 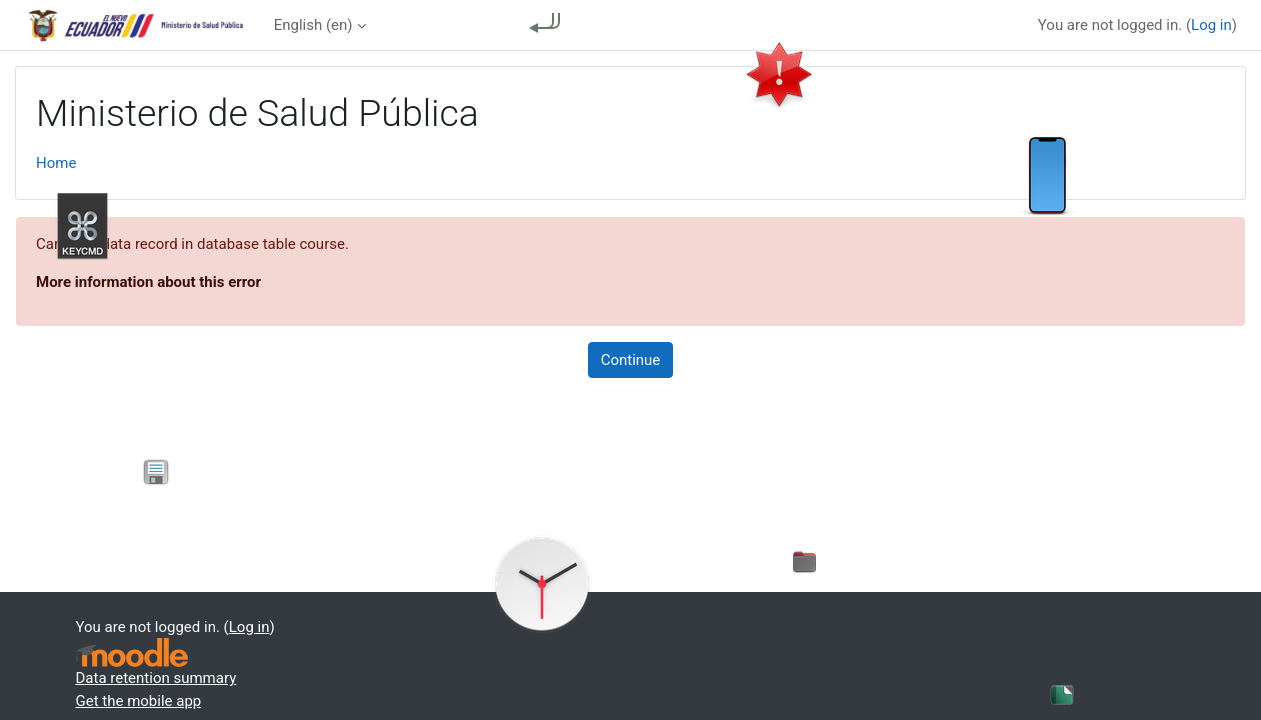 What do you see at coordinates (544, 21) in the screenshot?
I see `reply to all recipients in an email thread` at bounding box center [544, 21].